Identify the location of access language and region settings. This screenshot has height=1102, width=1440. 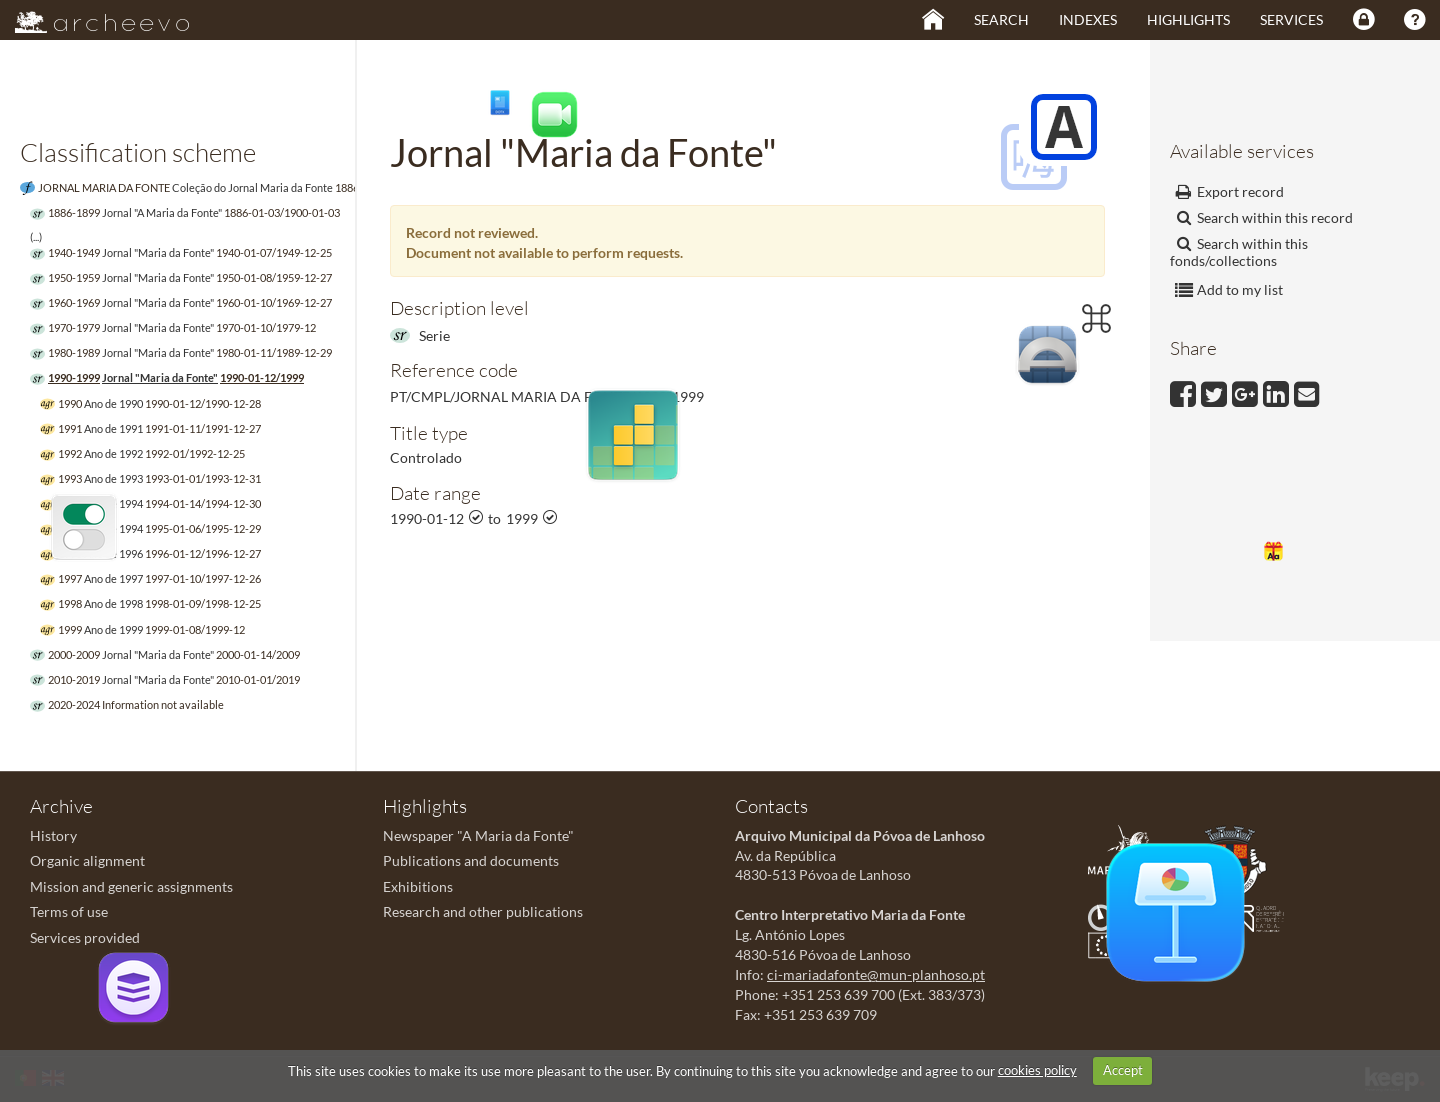
(1049, 142).